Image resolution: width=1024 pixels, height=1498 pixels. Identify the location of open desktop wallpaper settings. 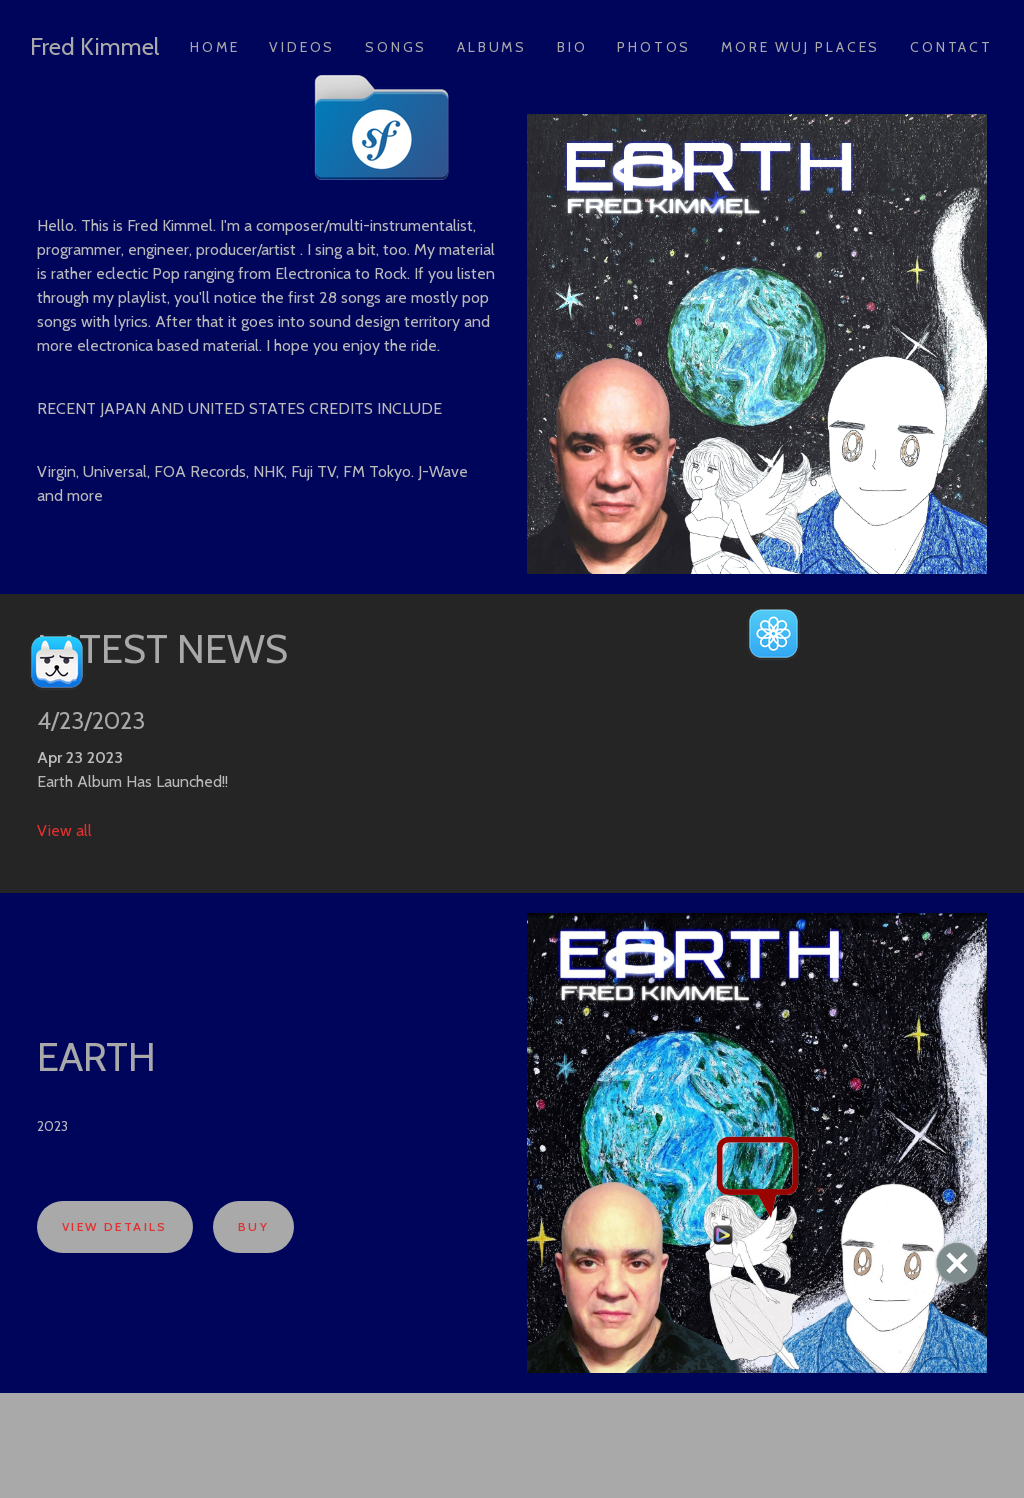
(773, 634).